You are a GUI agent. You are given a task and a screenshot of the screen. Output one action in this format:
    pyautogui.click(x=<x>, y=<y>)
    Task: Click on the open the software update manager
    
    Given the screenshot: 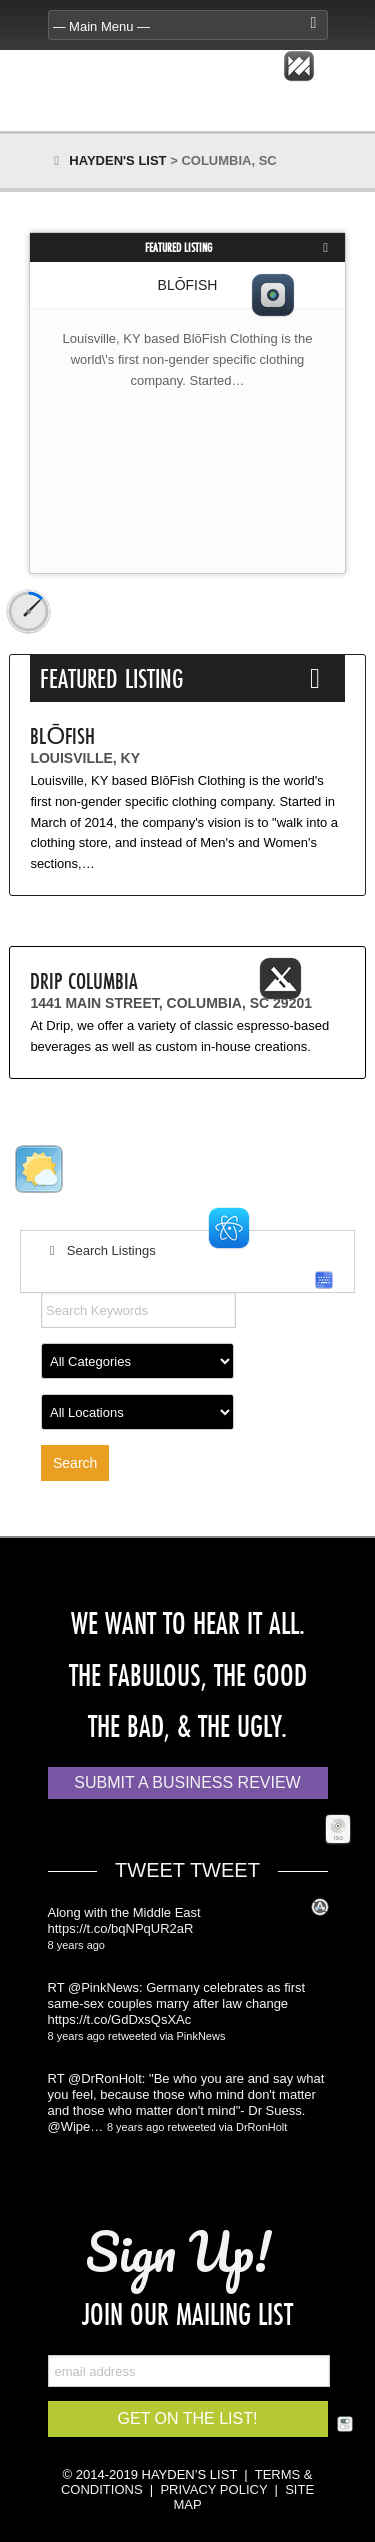 What is the action you would take?
    pyautogui.click(x=320, y=1907)
    